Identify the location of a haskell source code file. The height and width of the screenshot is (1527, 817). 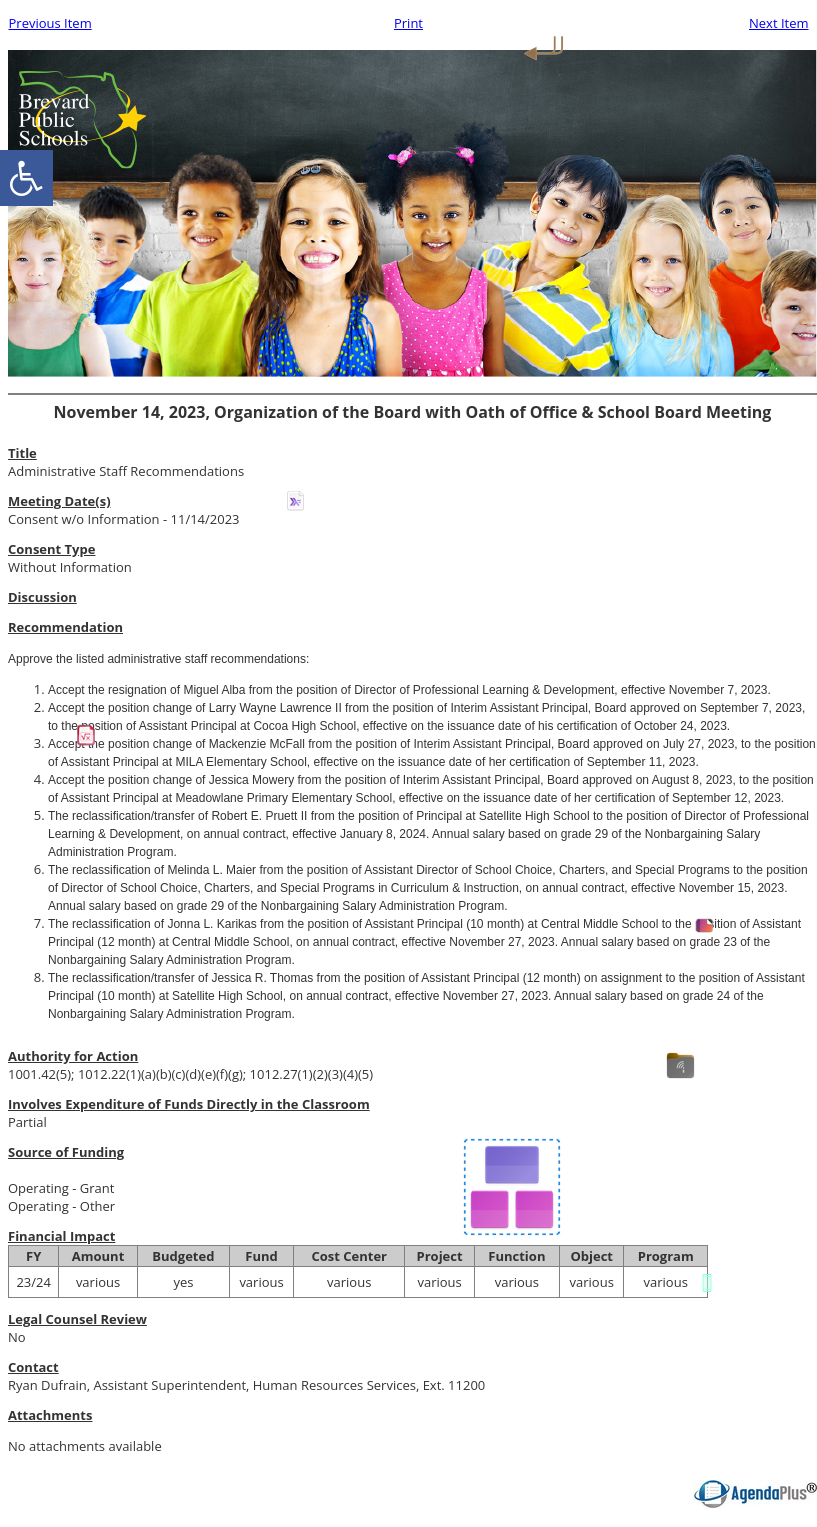
(295, 500).